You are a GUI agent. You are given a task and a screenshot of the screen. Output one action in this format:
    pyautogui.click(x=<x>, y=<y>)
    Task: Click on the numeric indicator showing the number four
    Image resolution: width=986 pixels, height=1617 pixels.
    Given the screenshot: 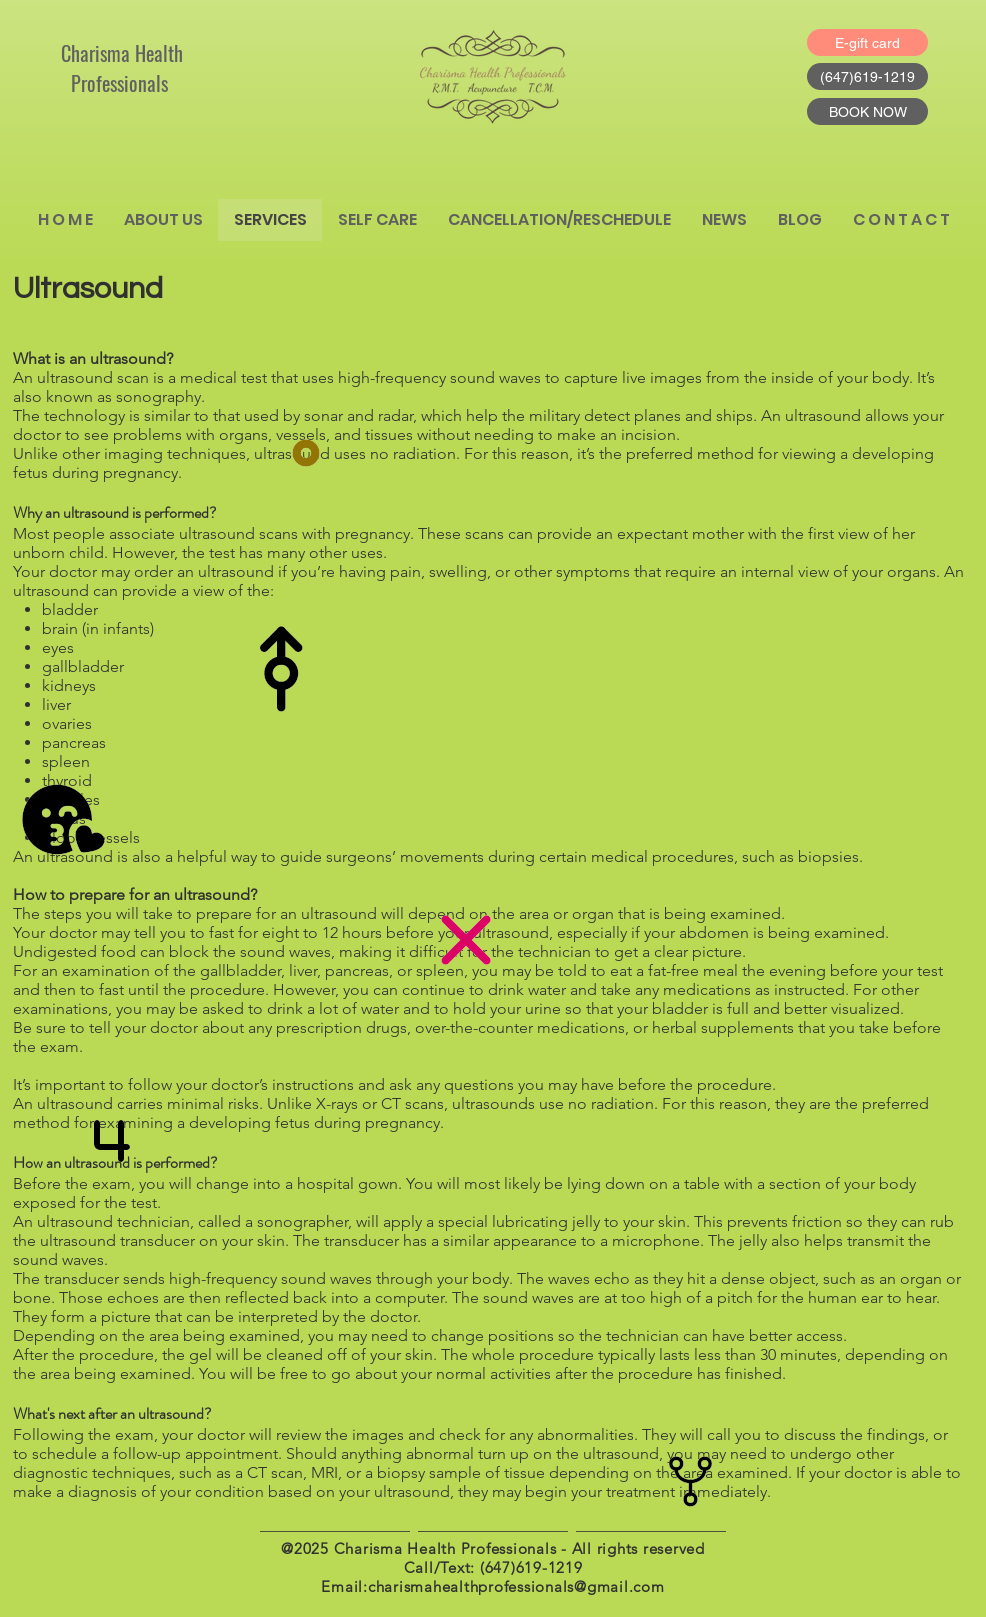 What is the action you would take?
    pyautogui.click(x=112, y=1141)
    